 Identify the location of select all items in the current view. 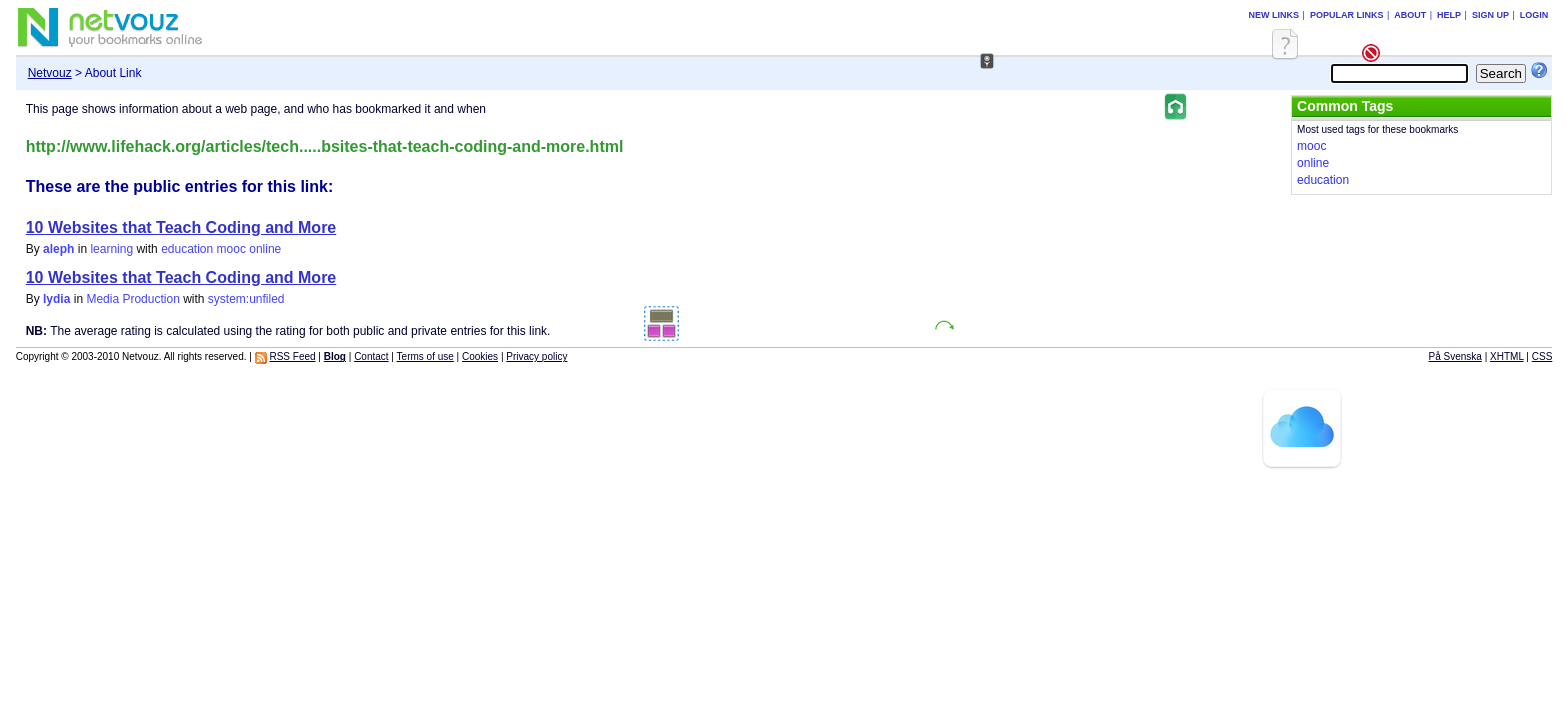
(661, 323).